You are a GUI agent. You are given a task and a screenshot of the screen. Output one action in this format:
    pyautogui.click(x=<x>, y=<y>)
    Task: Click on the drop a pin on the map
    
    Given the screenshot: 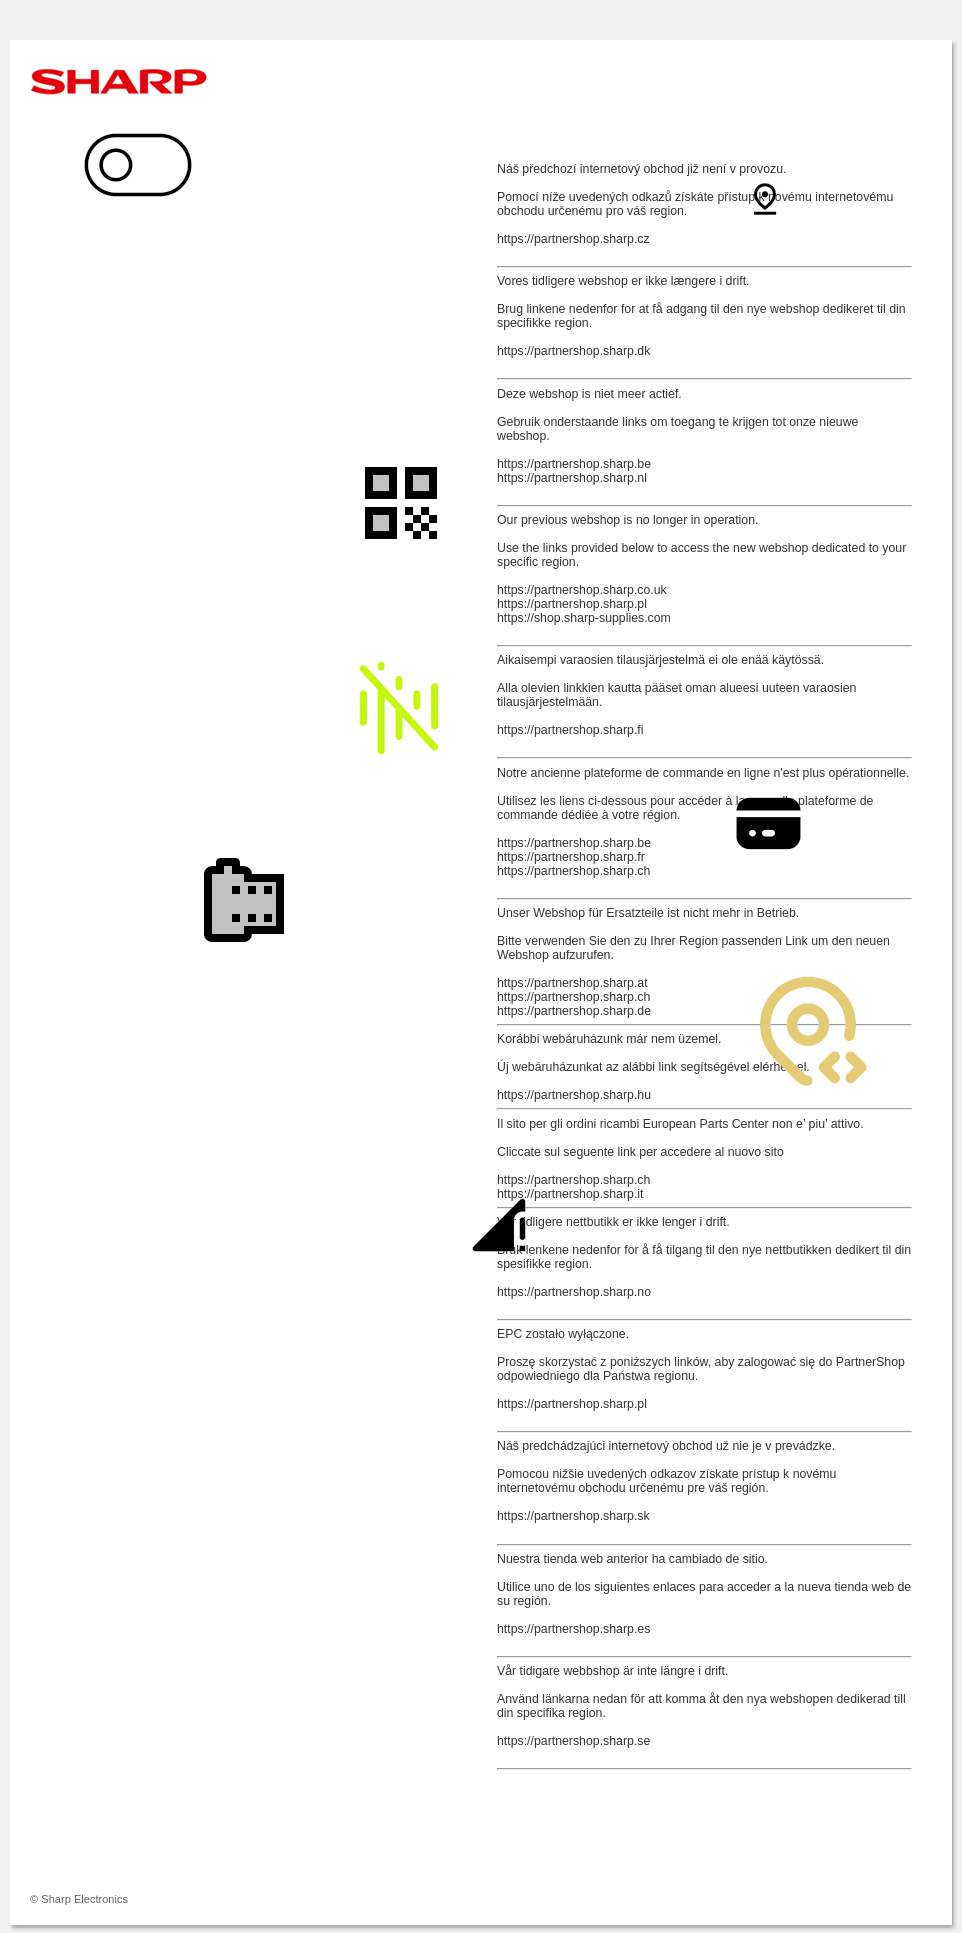 What is the action you would take?
    pyautogui.click(x=765, y=199)
    